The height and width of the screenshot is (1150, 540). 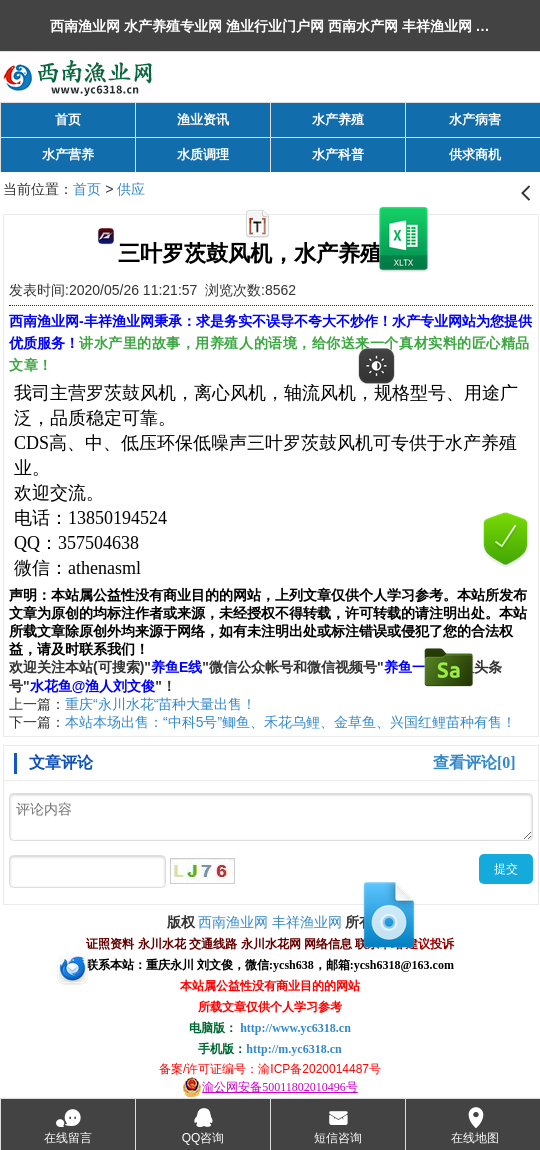 I want to click on a toml configuration file, so click(x=257, y=223).